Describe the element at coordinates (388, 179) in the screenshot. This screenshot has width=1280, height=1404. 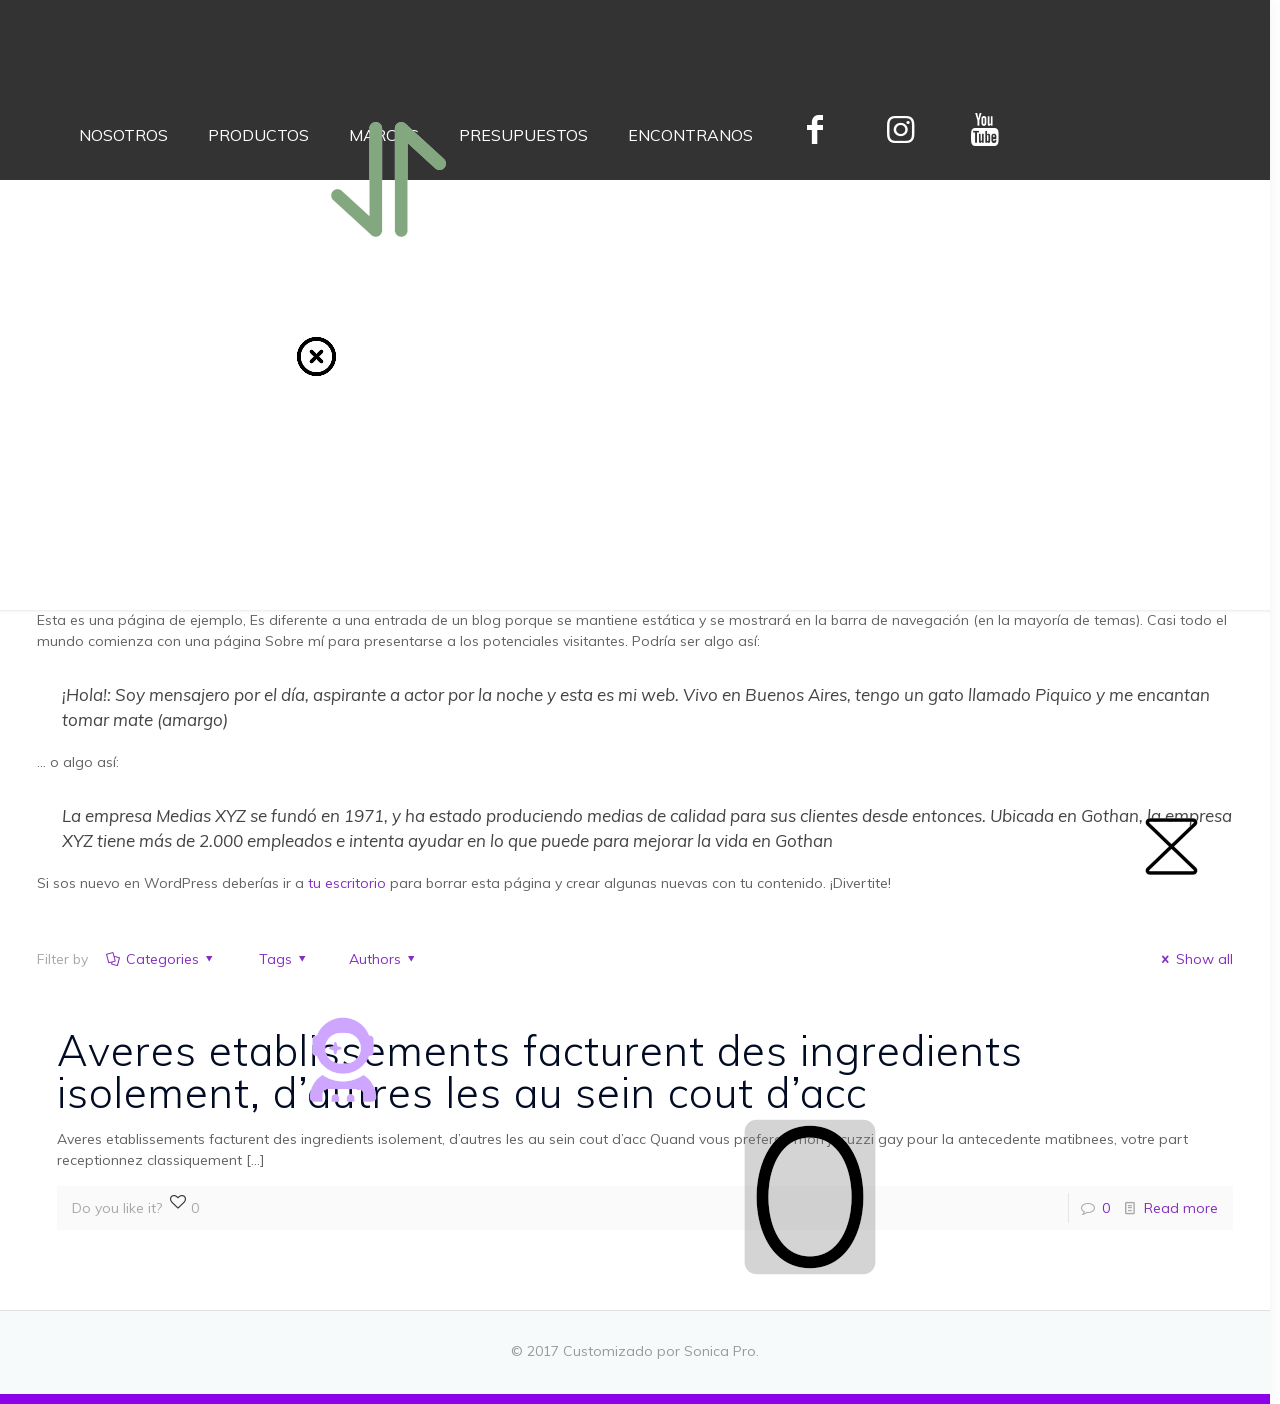
I see `transfer data between devices` at that location.